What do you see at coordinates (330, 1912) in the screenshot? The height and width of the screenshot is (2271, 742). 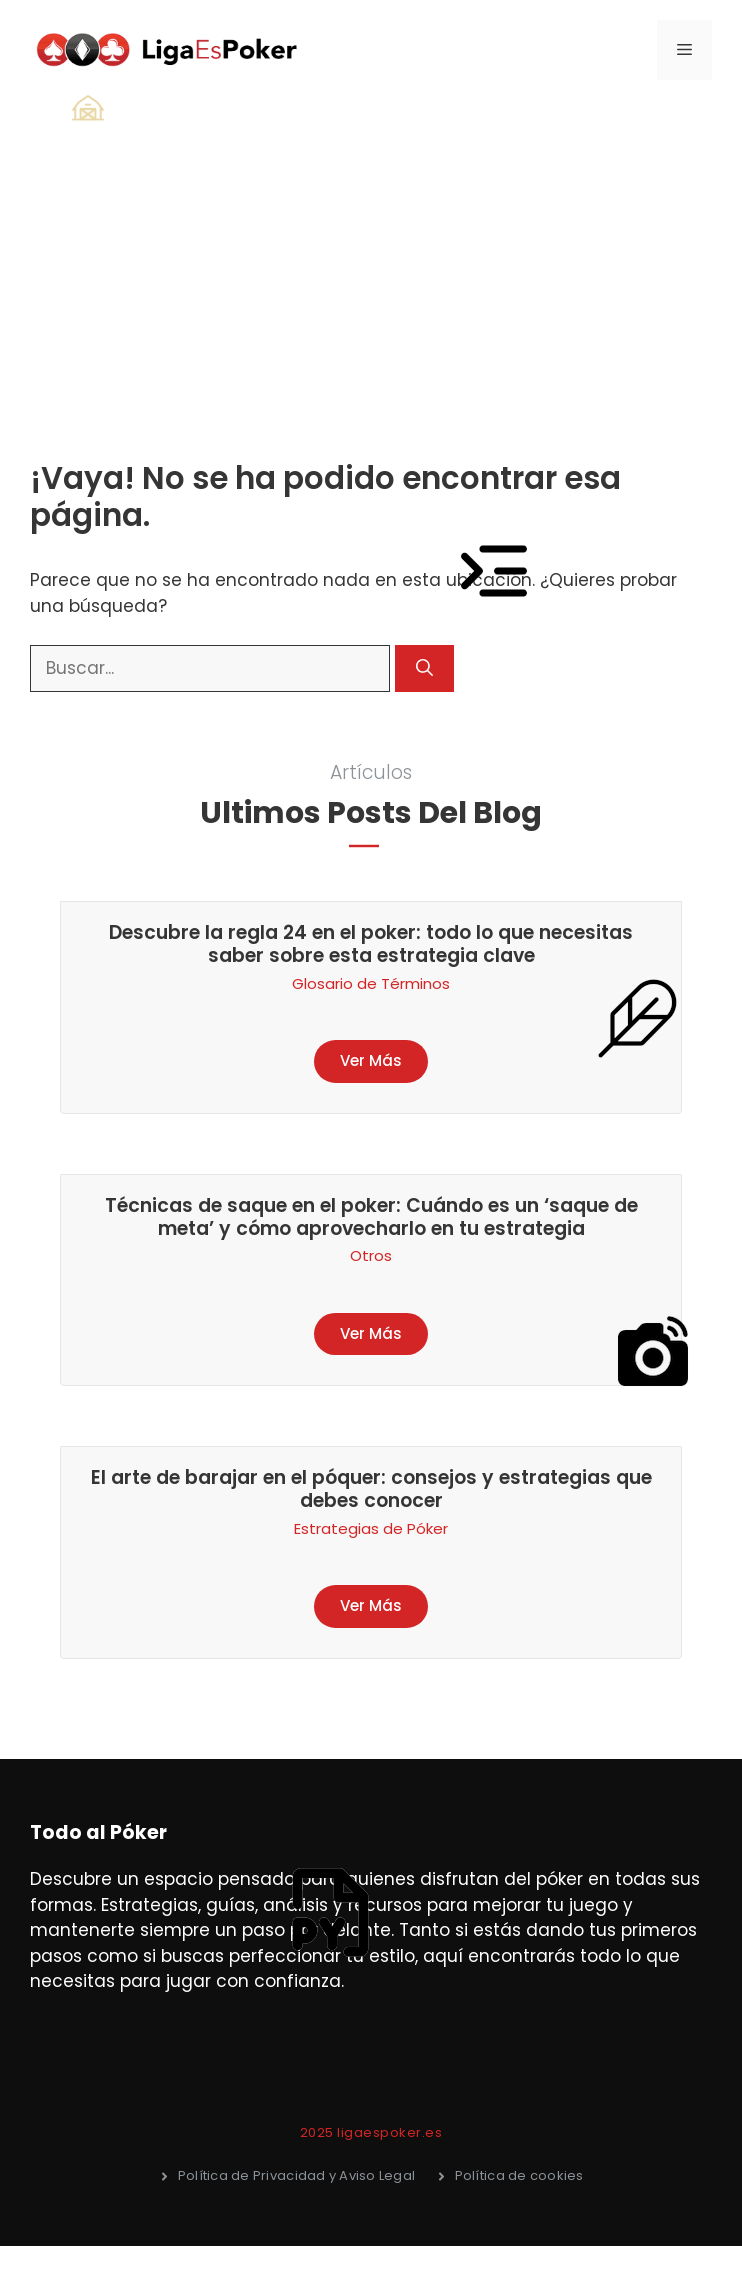 I see `open a python file` at bounding box center [330, 1912].